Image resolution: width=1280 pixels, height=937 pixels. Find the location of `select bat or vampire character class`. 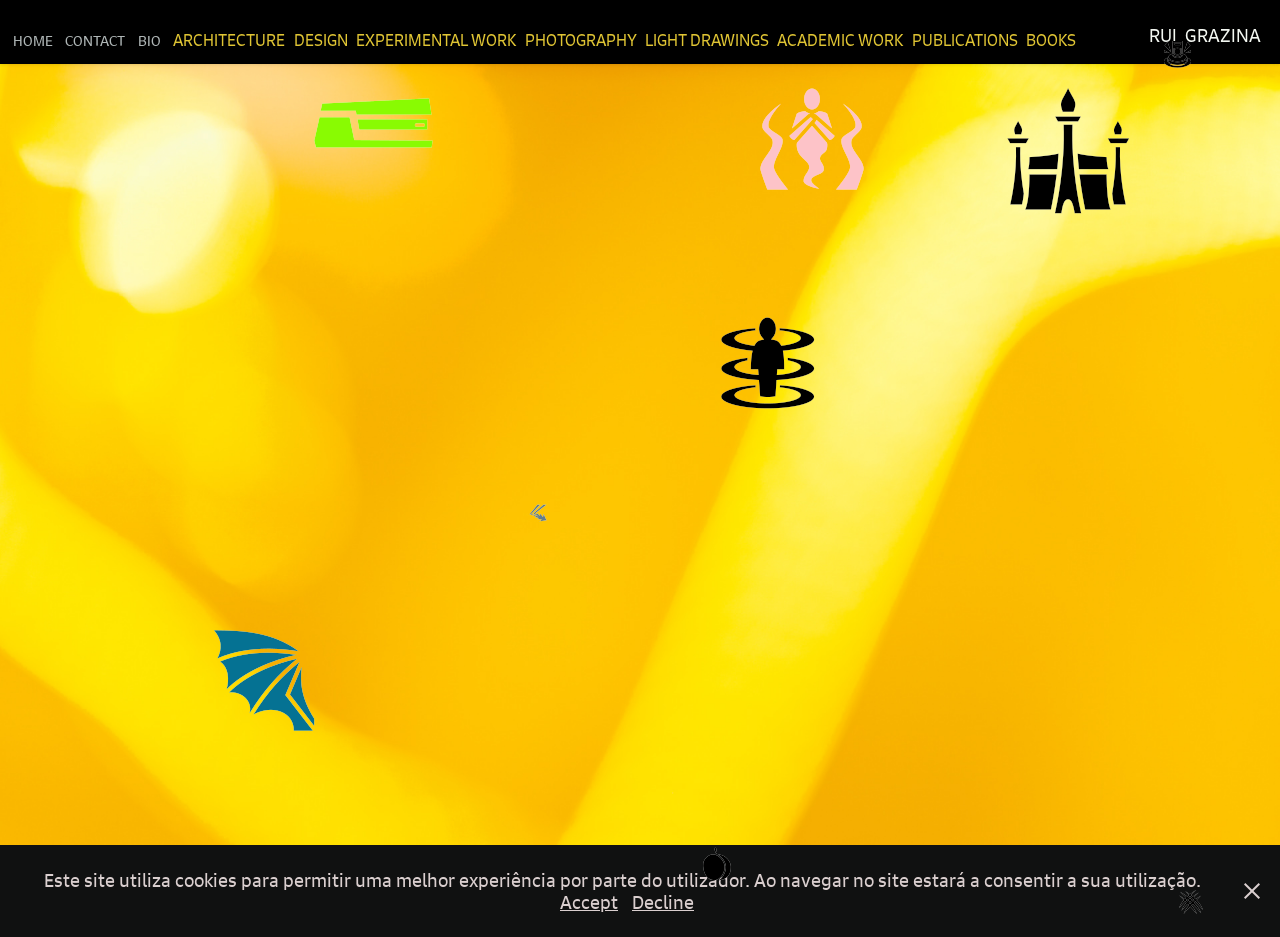

select bat or vampire character class is located at coordinates (263, 680).